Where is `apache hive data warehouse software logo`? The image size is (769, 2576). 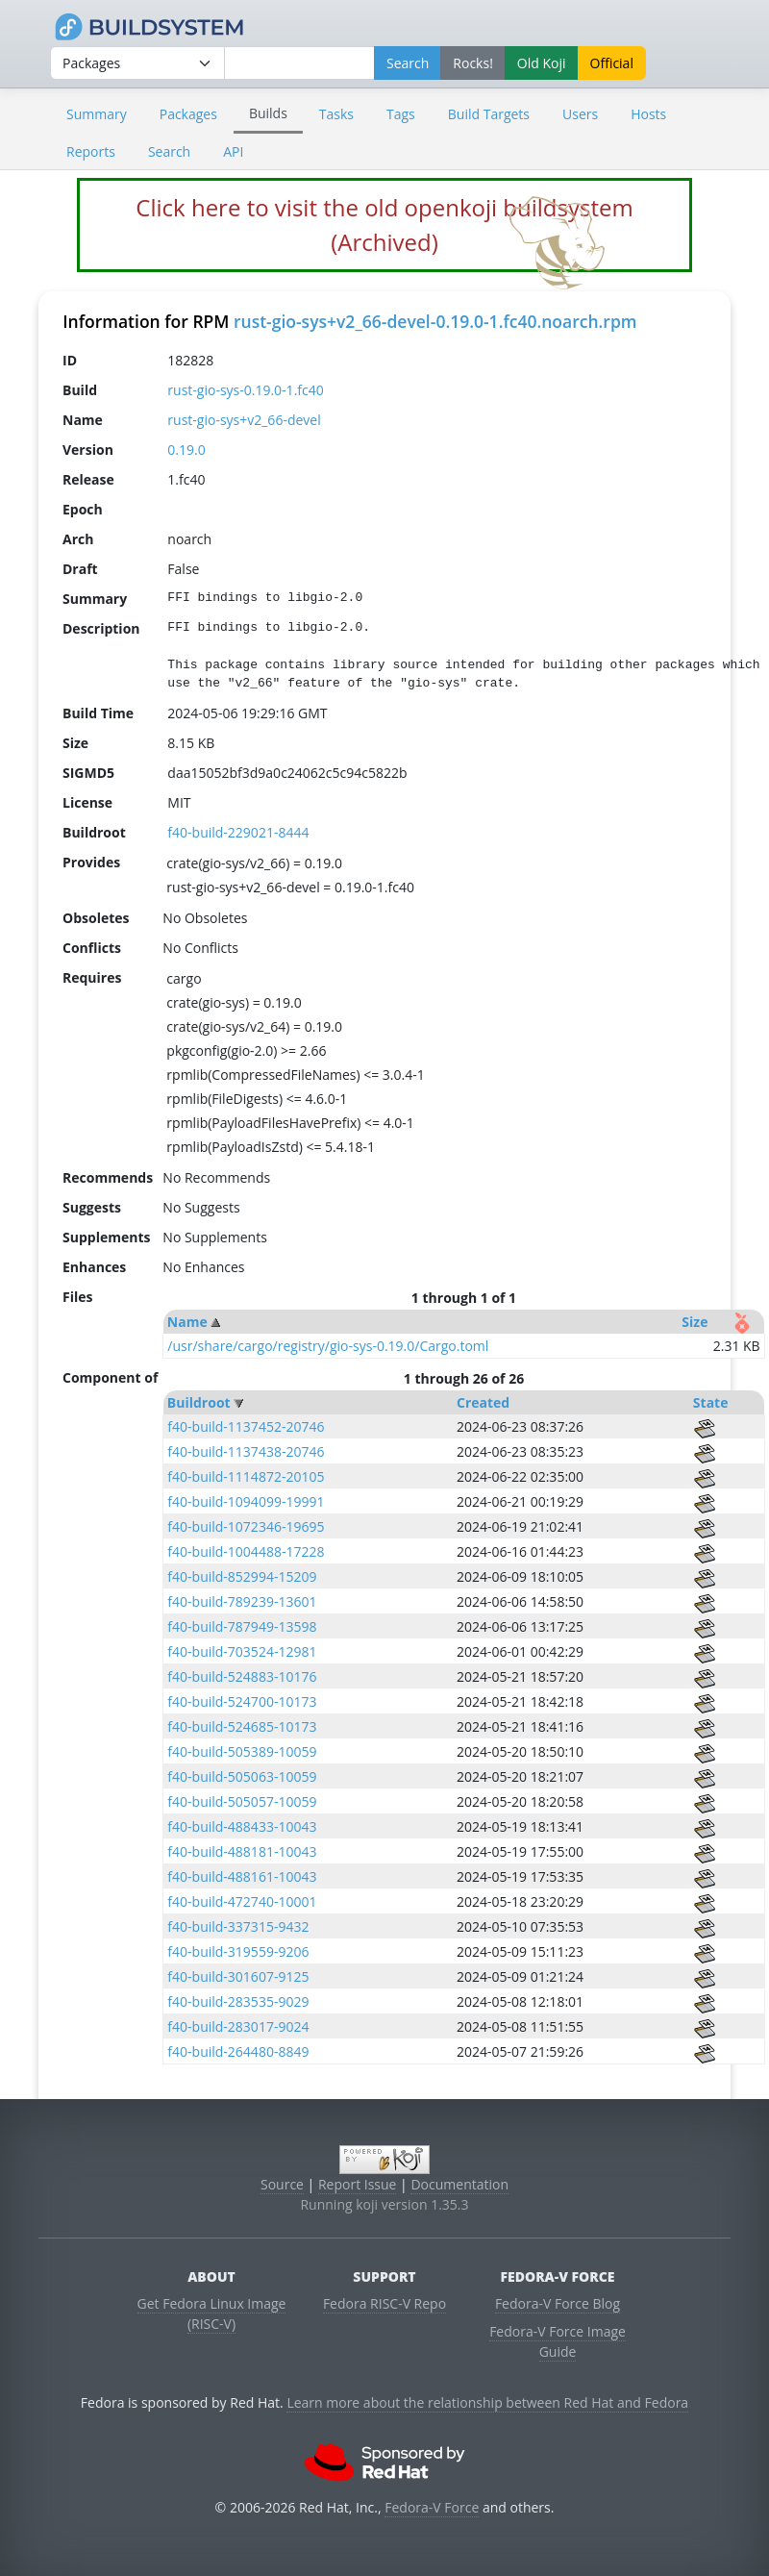 apache hive data warehouse software logo is located at coordinates (557, 242).